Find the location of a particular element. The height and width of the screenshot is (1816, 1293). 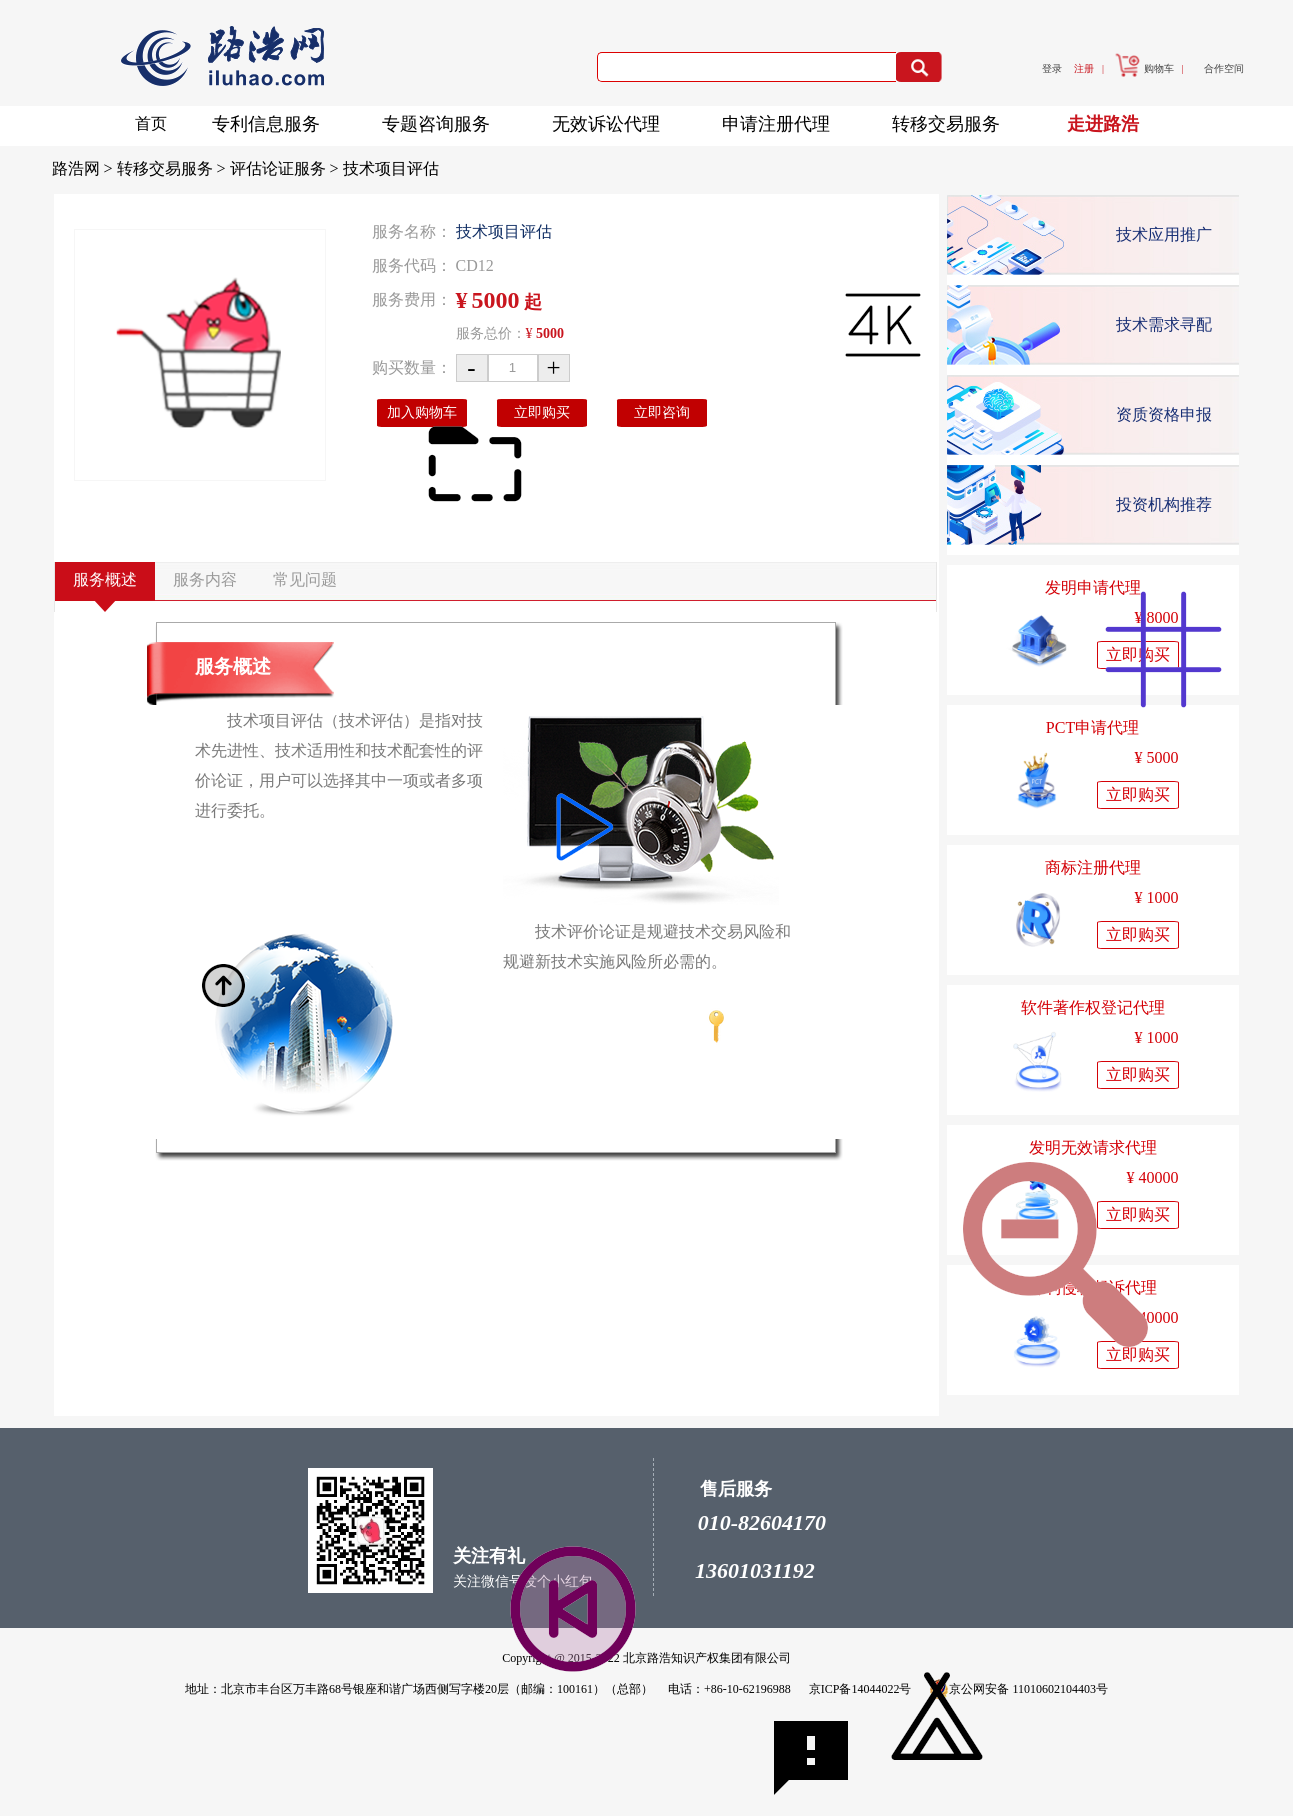

scroll to top of page is located at coordinates (223, 985).